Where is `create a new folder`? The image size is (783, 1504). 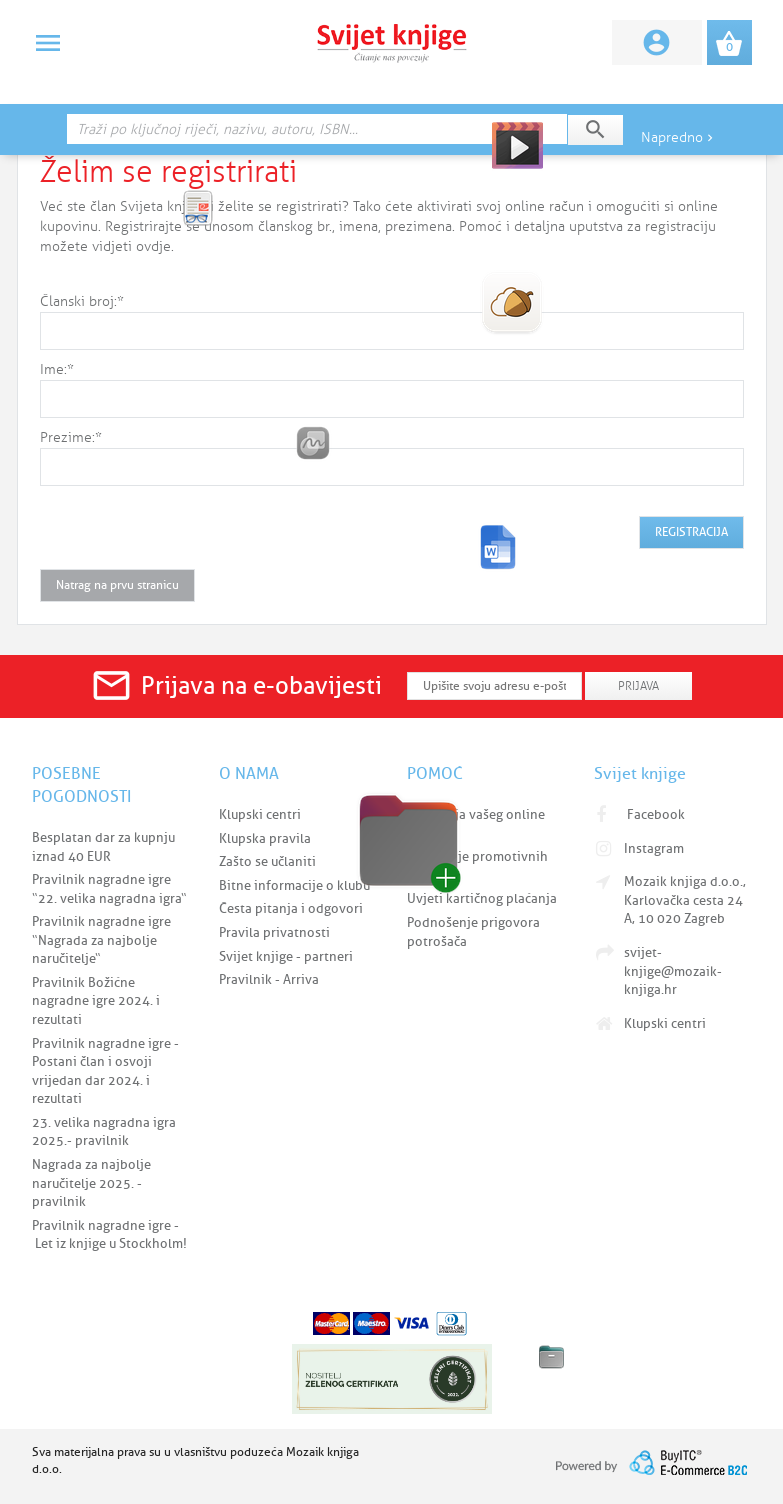
create a new folder is located at coordinates (408, 840).